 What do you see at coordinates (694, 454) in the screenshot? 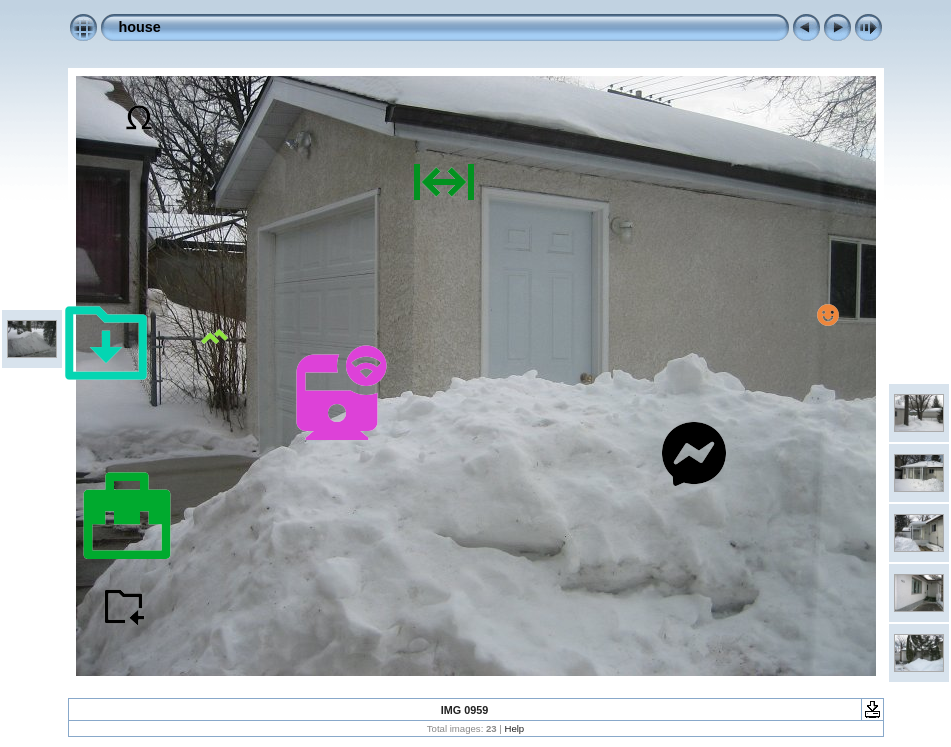
I see `open Facebook Messenger app` at bounding box center [694, 454].